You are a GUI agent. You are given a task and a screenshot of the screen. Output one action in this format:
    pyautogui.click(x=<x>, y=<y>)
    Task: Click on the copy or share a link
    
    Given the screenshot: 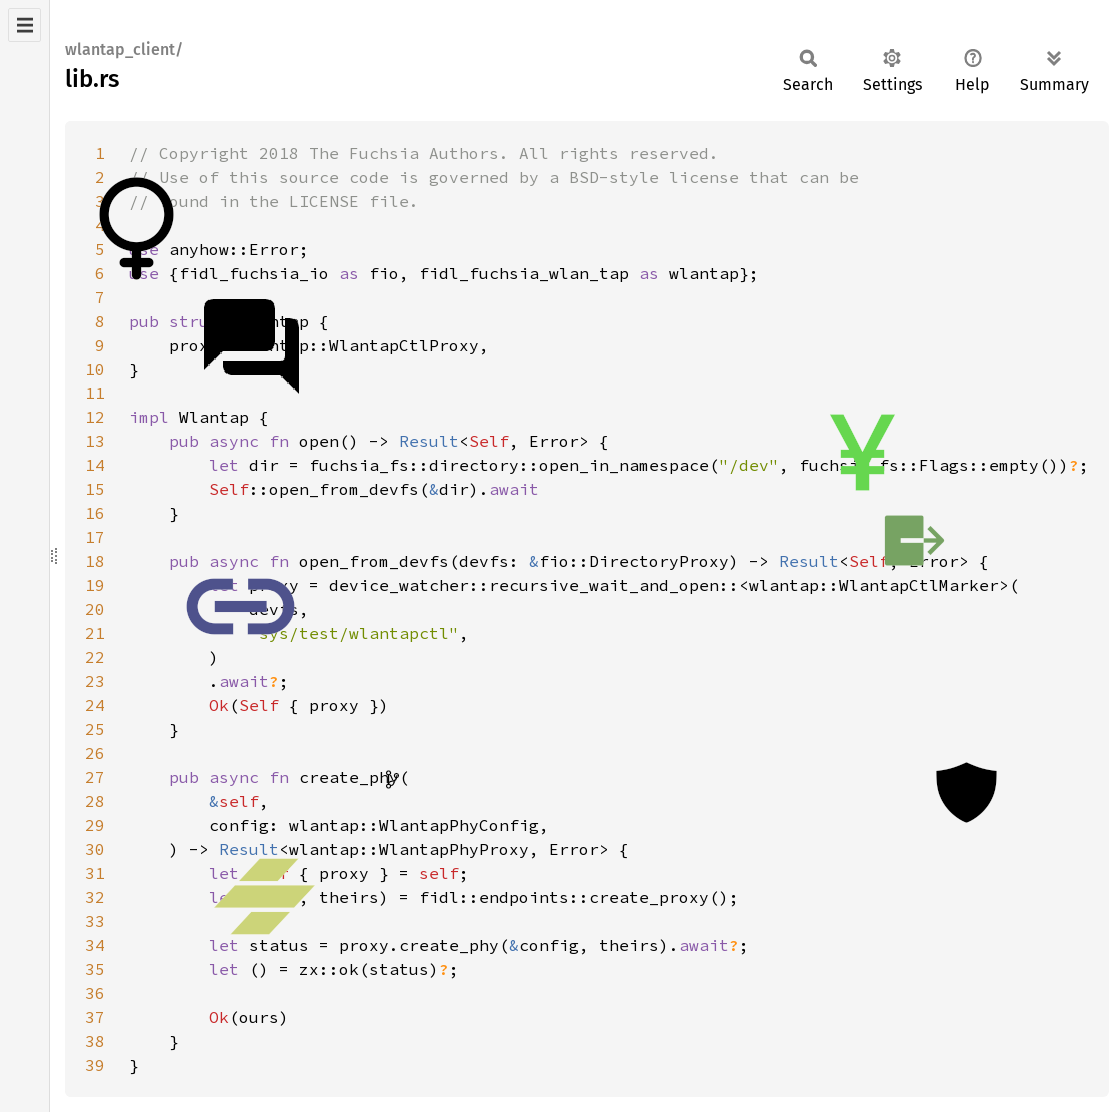 What is the action you would take?
    pyautogui.click(x=240, y=606)
    